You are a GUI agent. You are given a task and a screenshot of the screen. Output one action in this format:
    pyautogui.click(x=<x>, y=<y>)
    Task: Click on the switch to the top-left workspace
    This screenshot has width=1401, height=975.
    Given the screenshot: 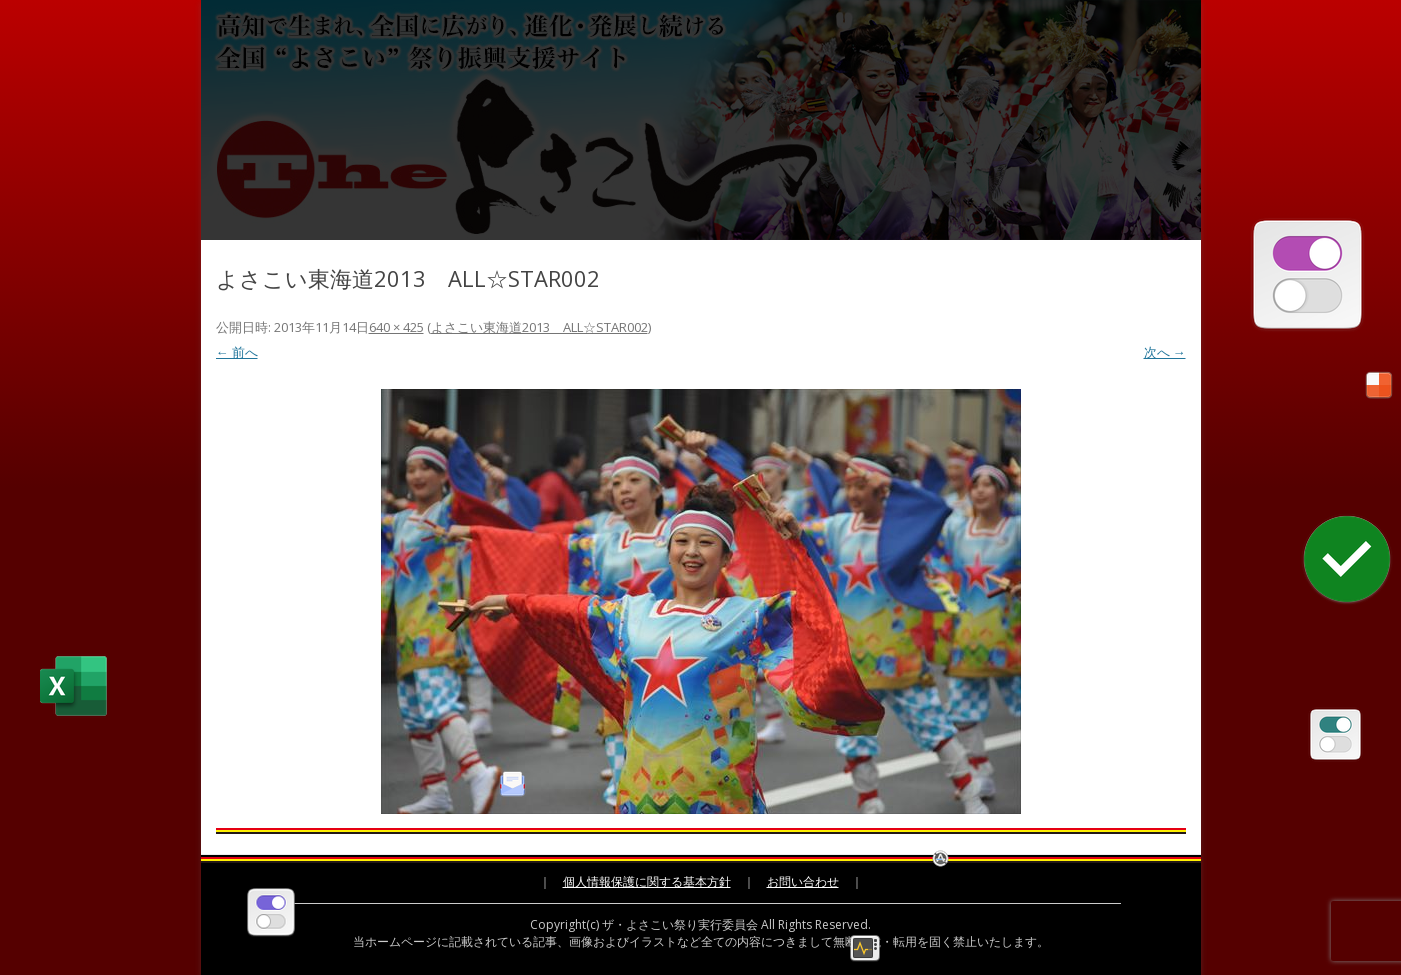 What is the action you would take?
    pyautogui.click(x=1379, y=385)
    